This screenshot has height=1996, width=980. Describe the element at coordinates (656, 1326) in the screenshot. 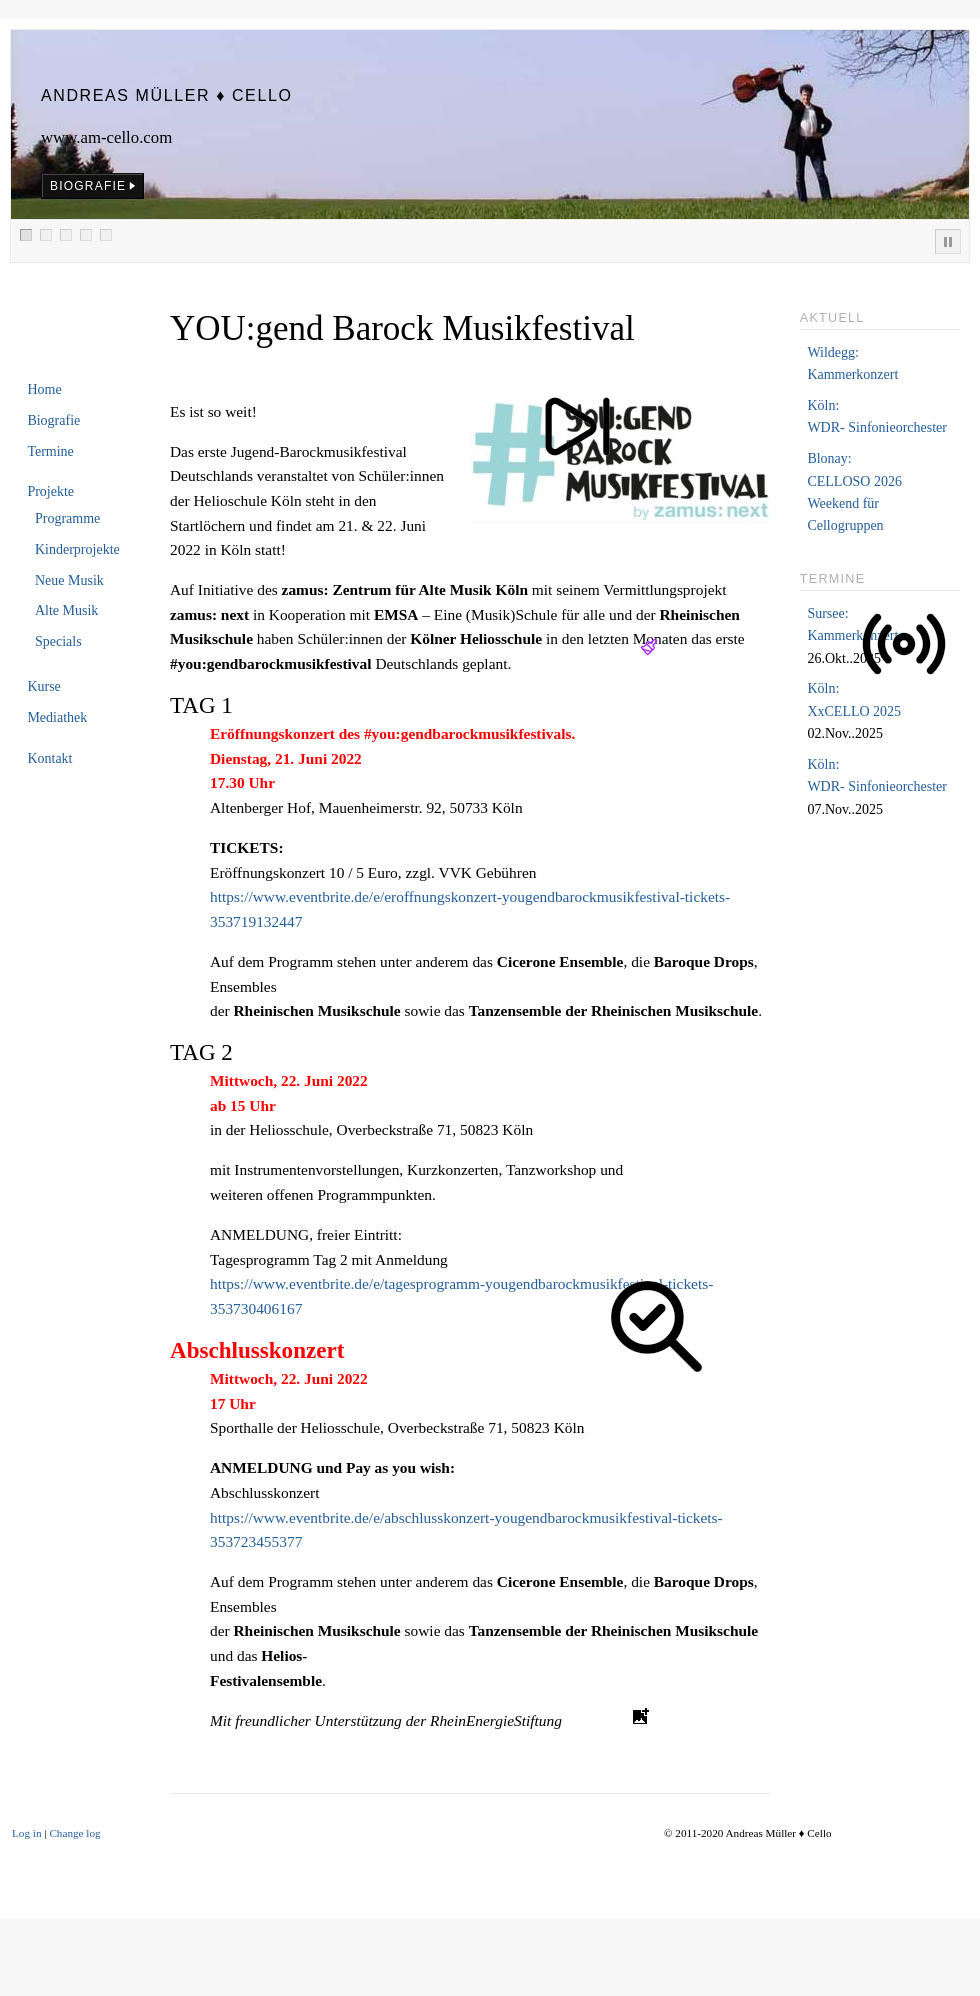

I see `confirm search results` at that location.